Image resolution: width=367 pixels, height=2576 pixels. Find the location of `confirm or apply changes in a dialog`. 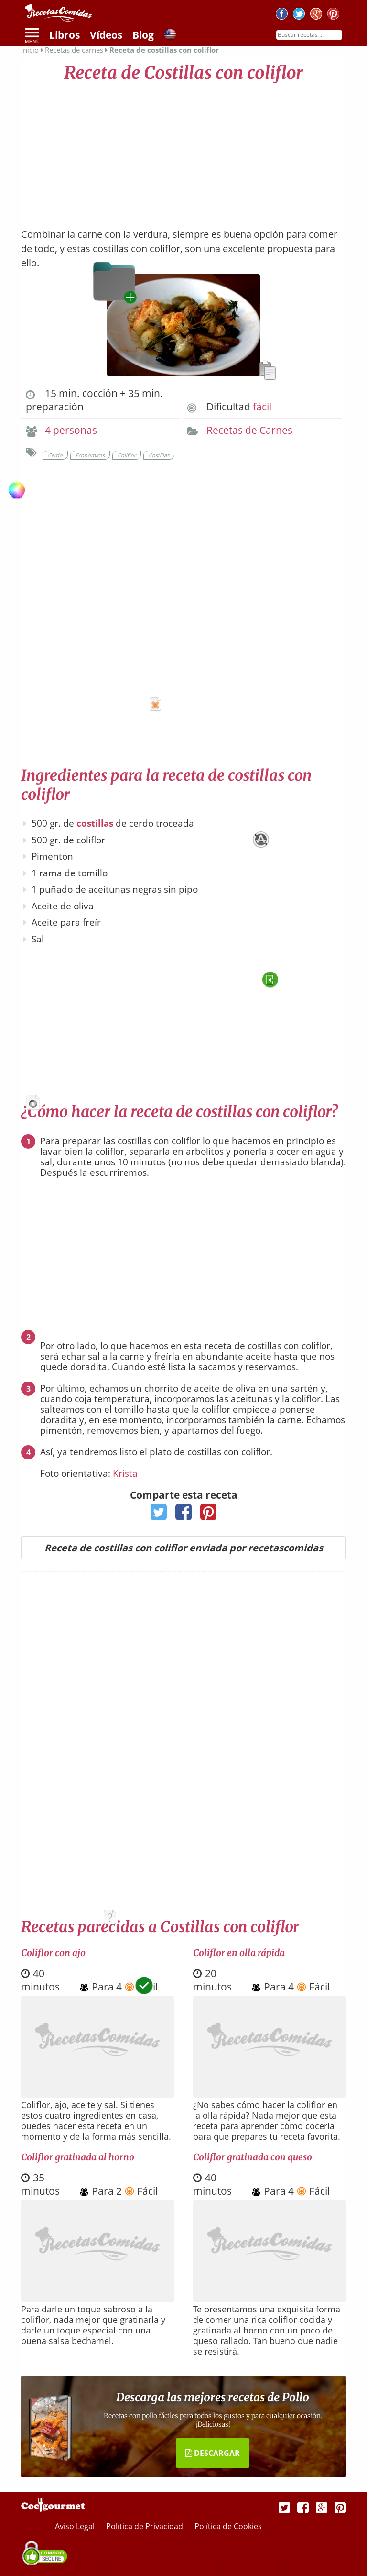

confirm or apply changes in a dialog is located at coordinates (144, 1985).